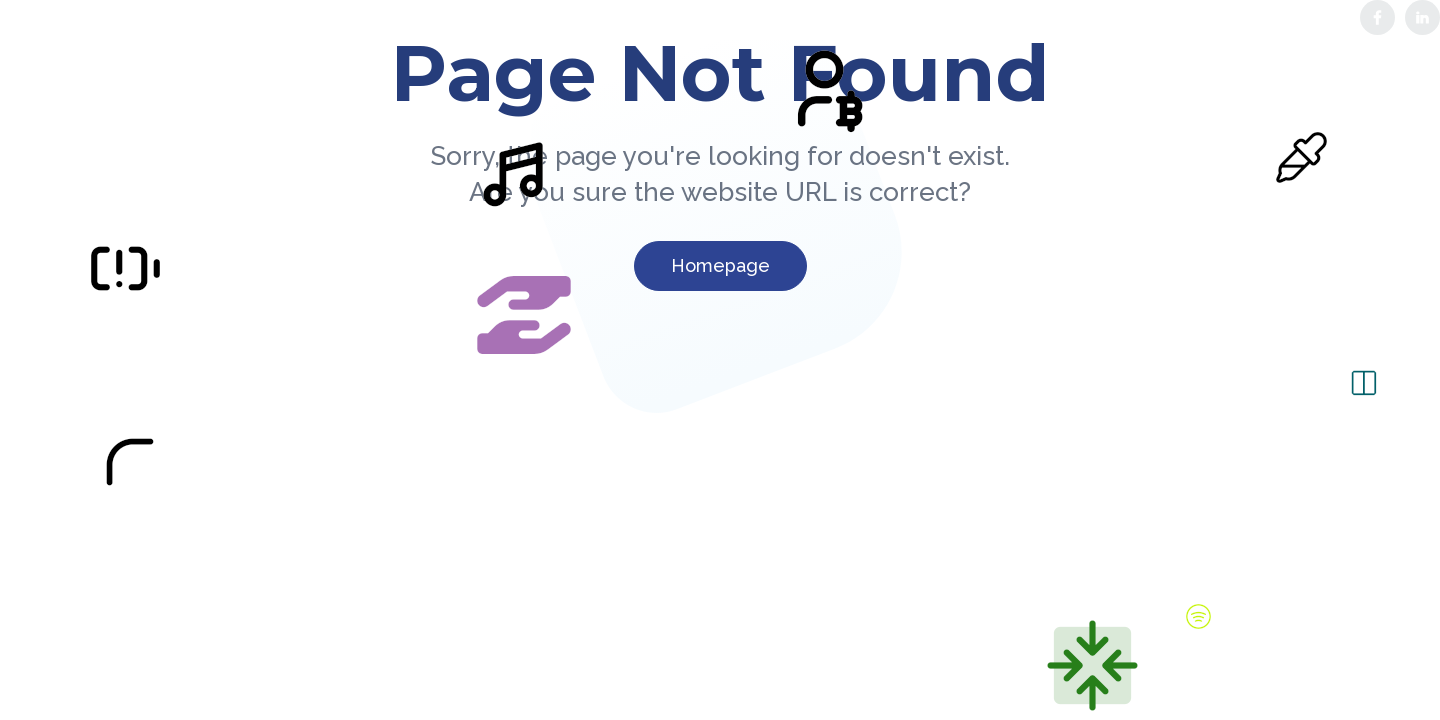  I want to click on indicates low battery warning, so click(125, 268).